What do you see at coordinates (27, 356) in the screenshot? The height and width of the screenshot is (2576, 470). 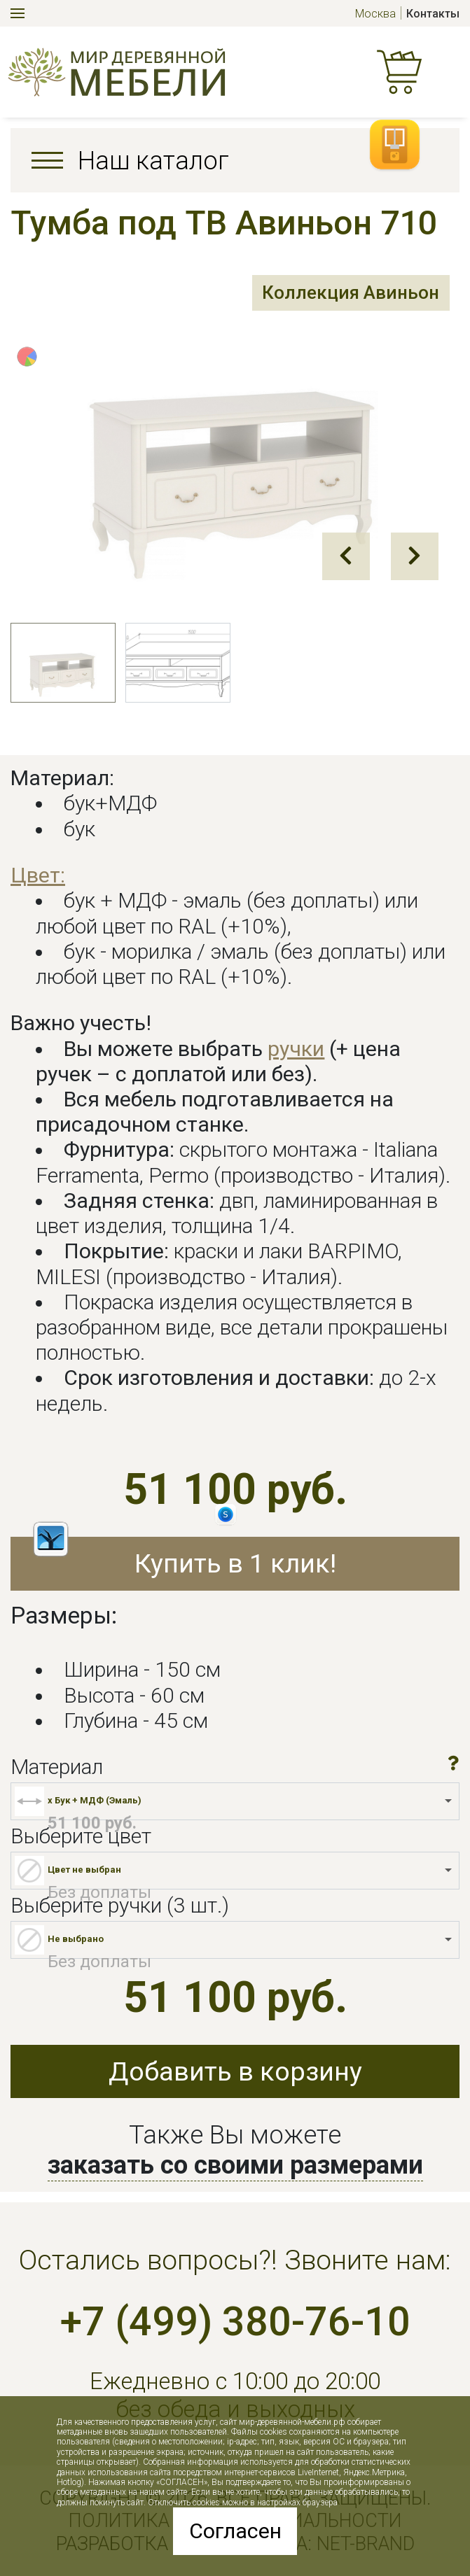 I see `open disk usage analyzer app` at bounding box center [27, 356].